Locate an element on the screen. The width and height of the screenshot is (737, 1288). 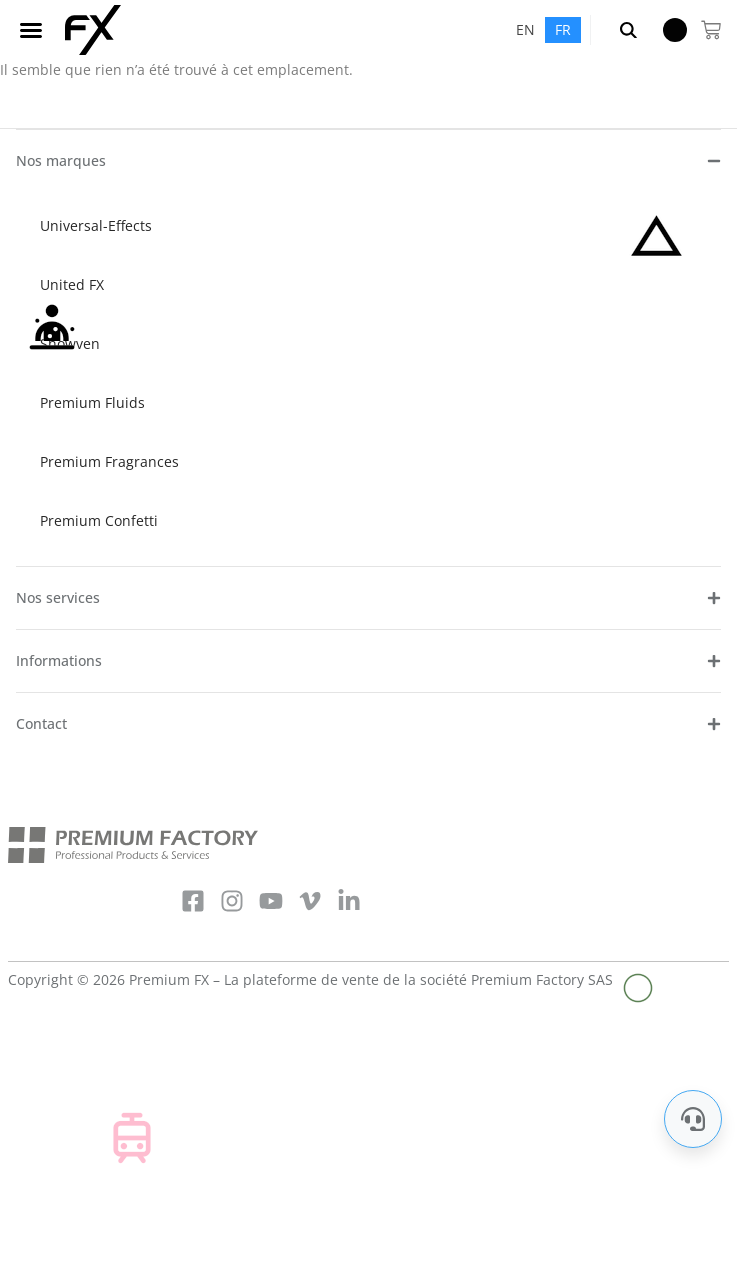
view medical diagnoses or health records is located at coordinates (52, 327).